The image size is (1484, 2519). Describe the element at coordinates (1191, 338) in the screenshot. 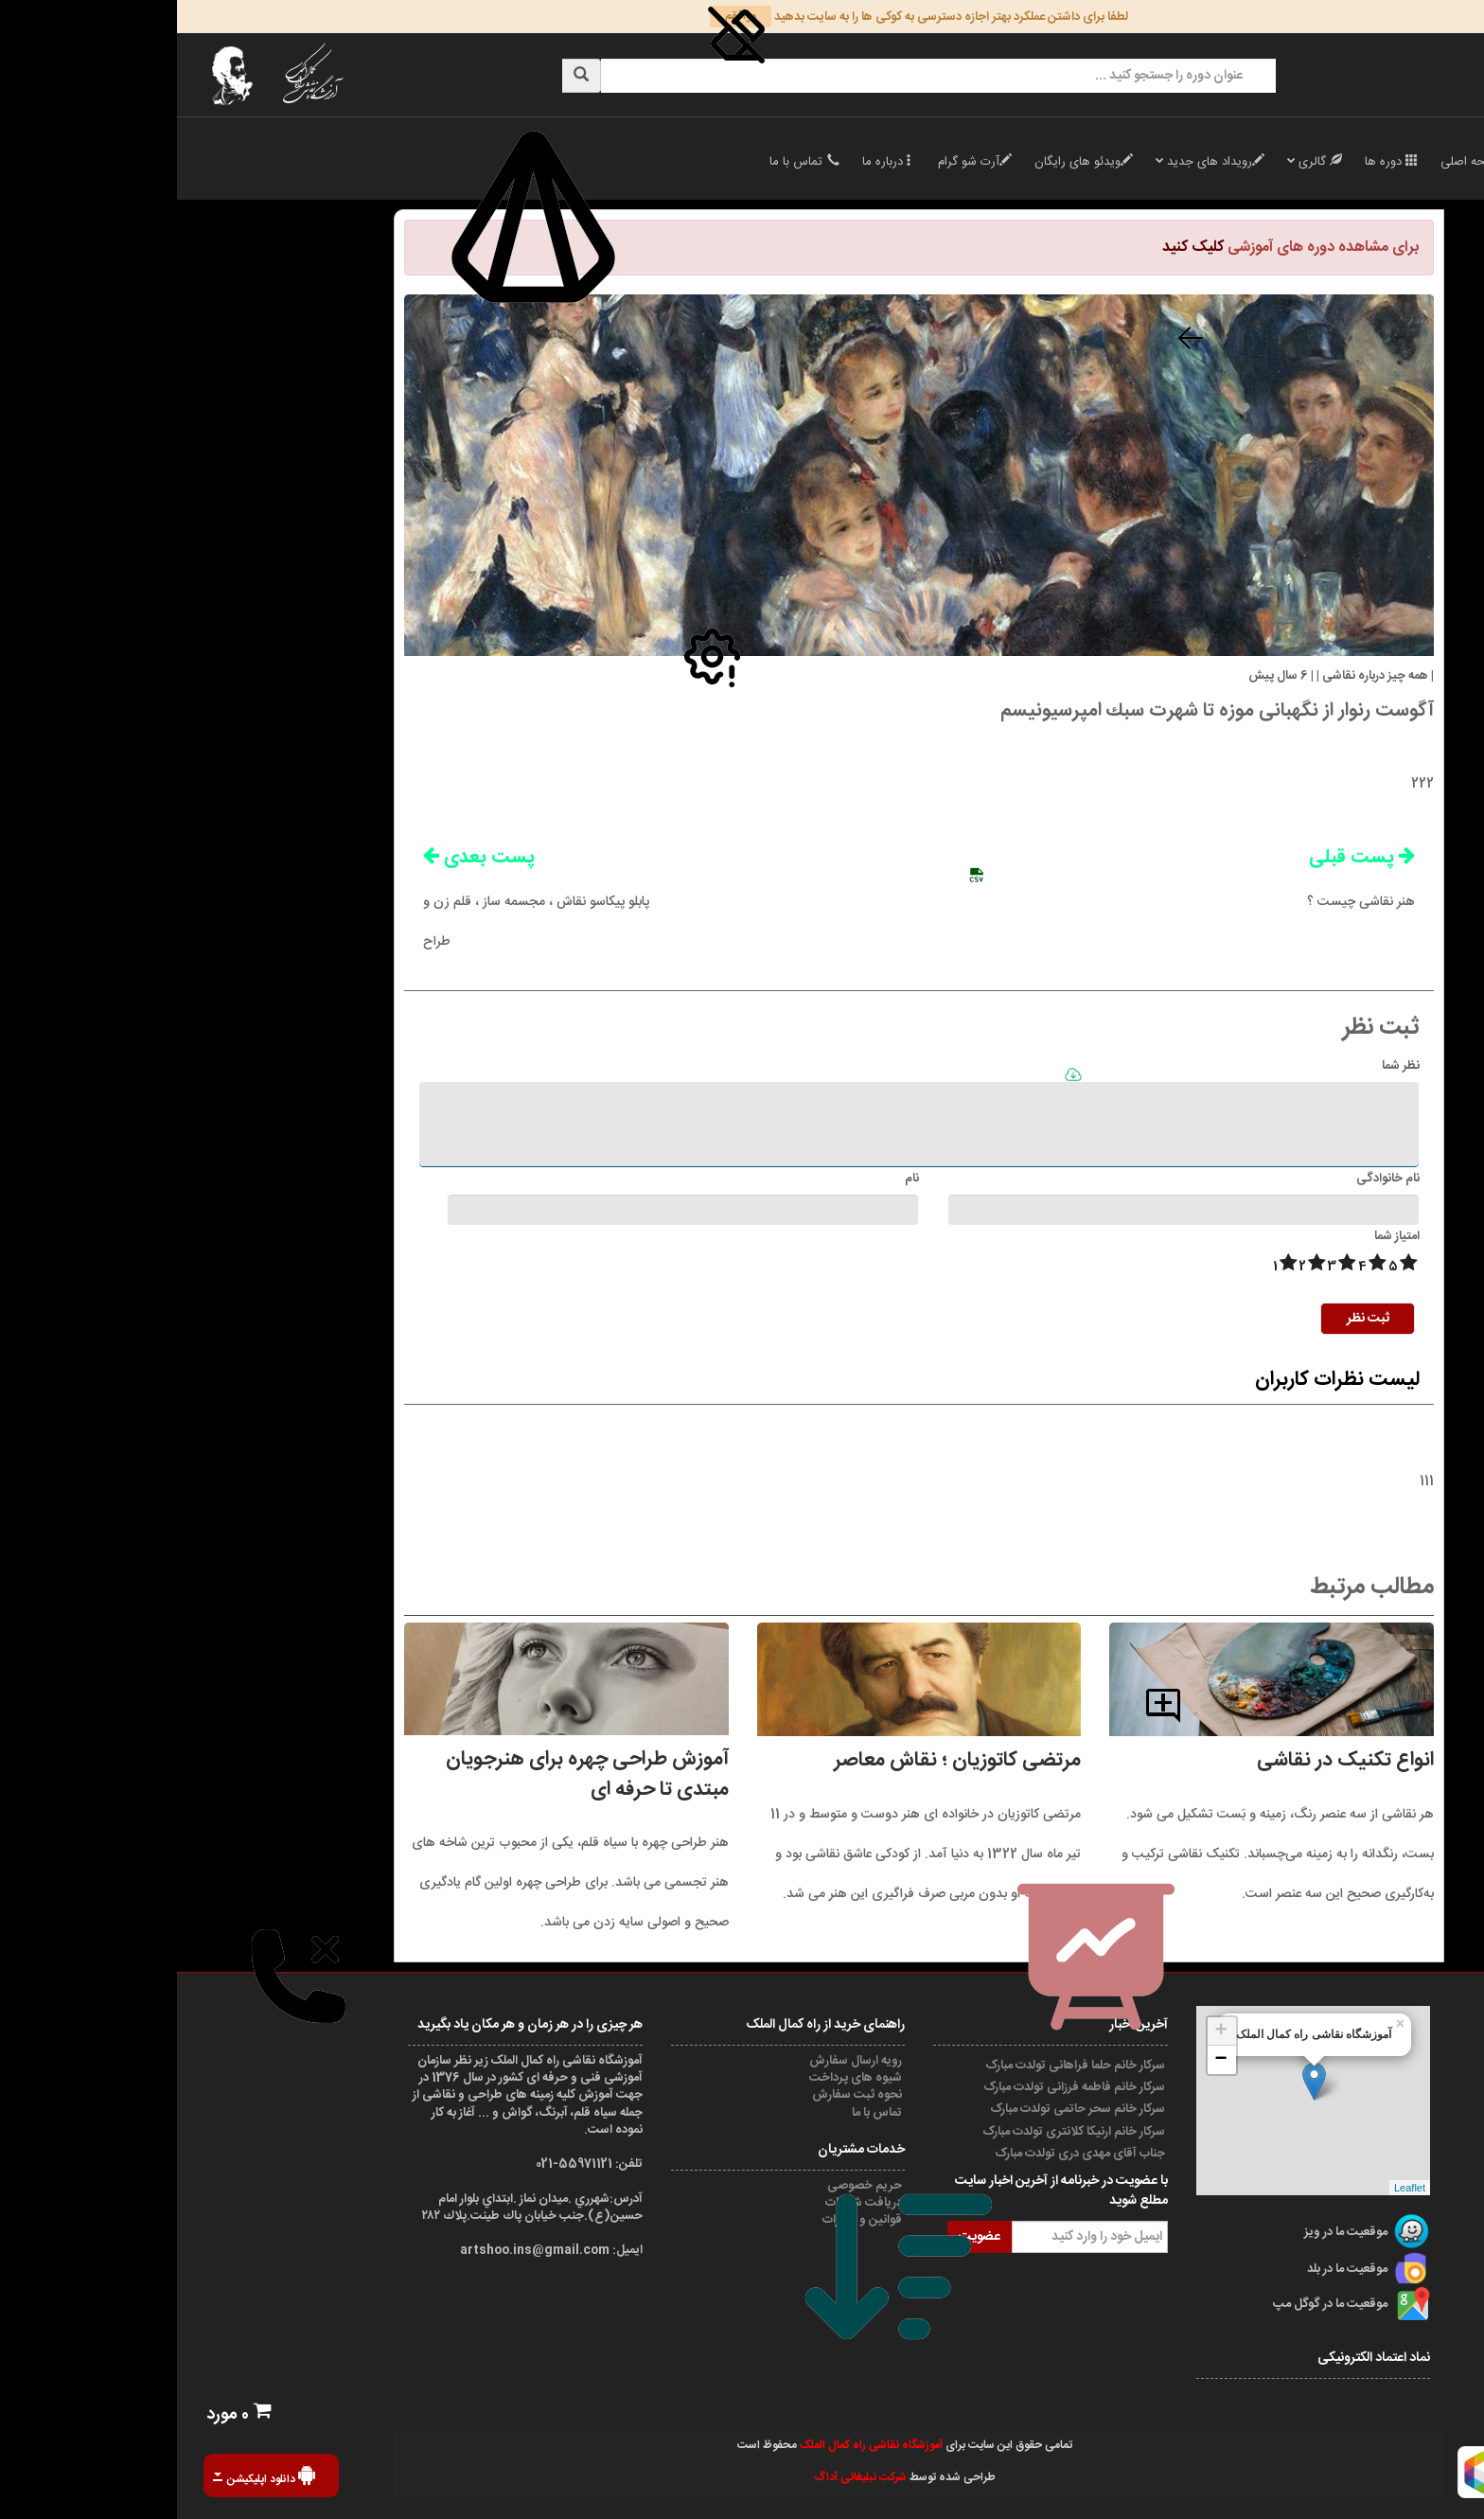

I see `go back to the previous screen` at that location.